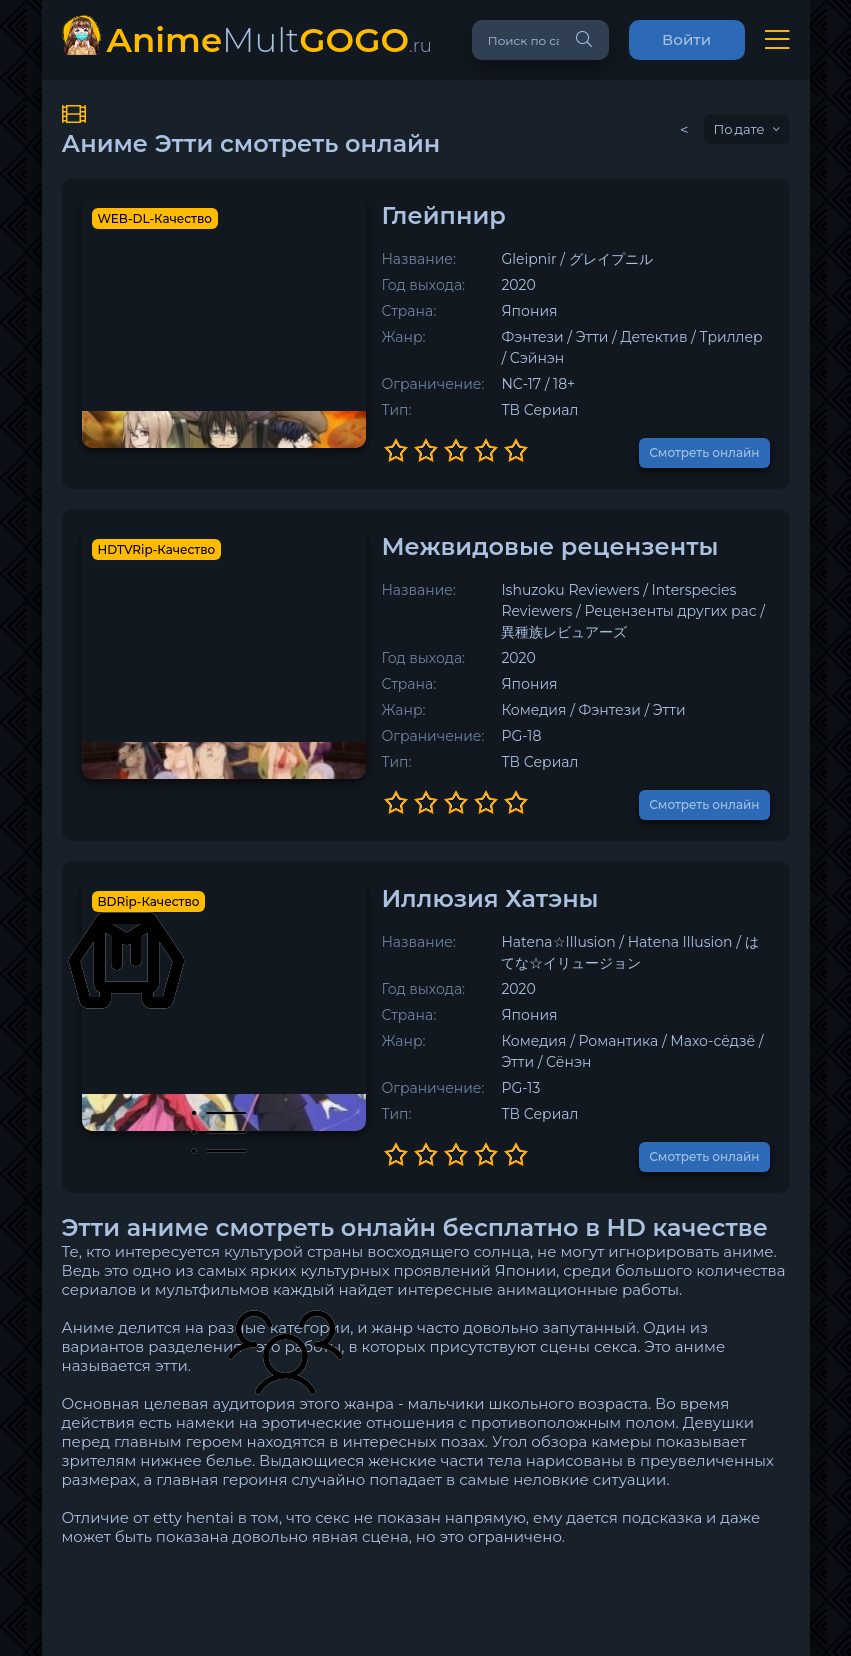  I want to click on browse clothing or apparel items, so click(126, 960).